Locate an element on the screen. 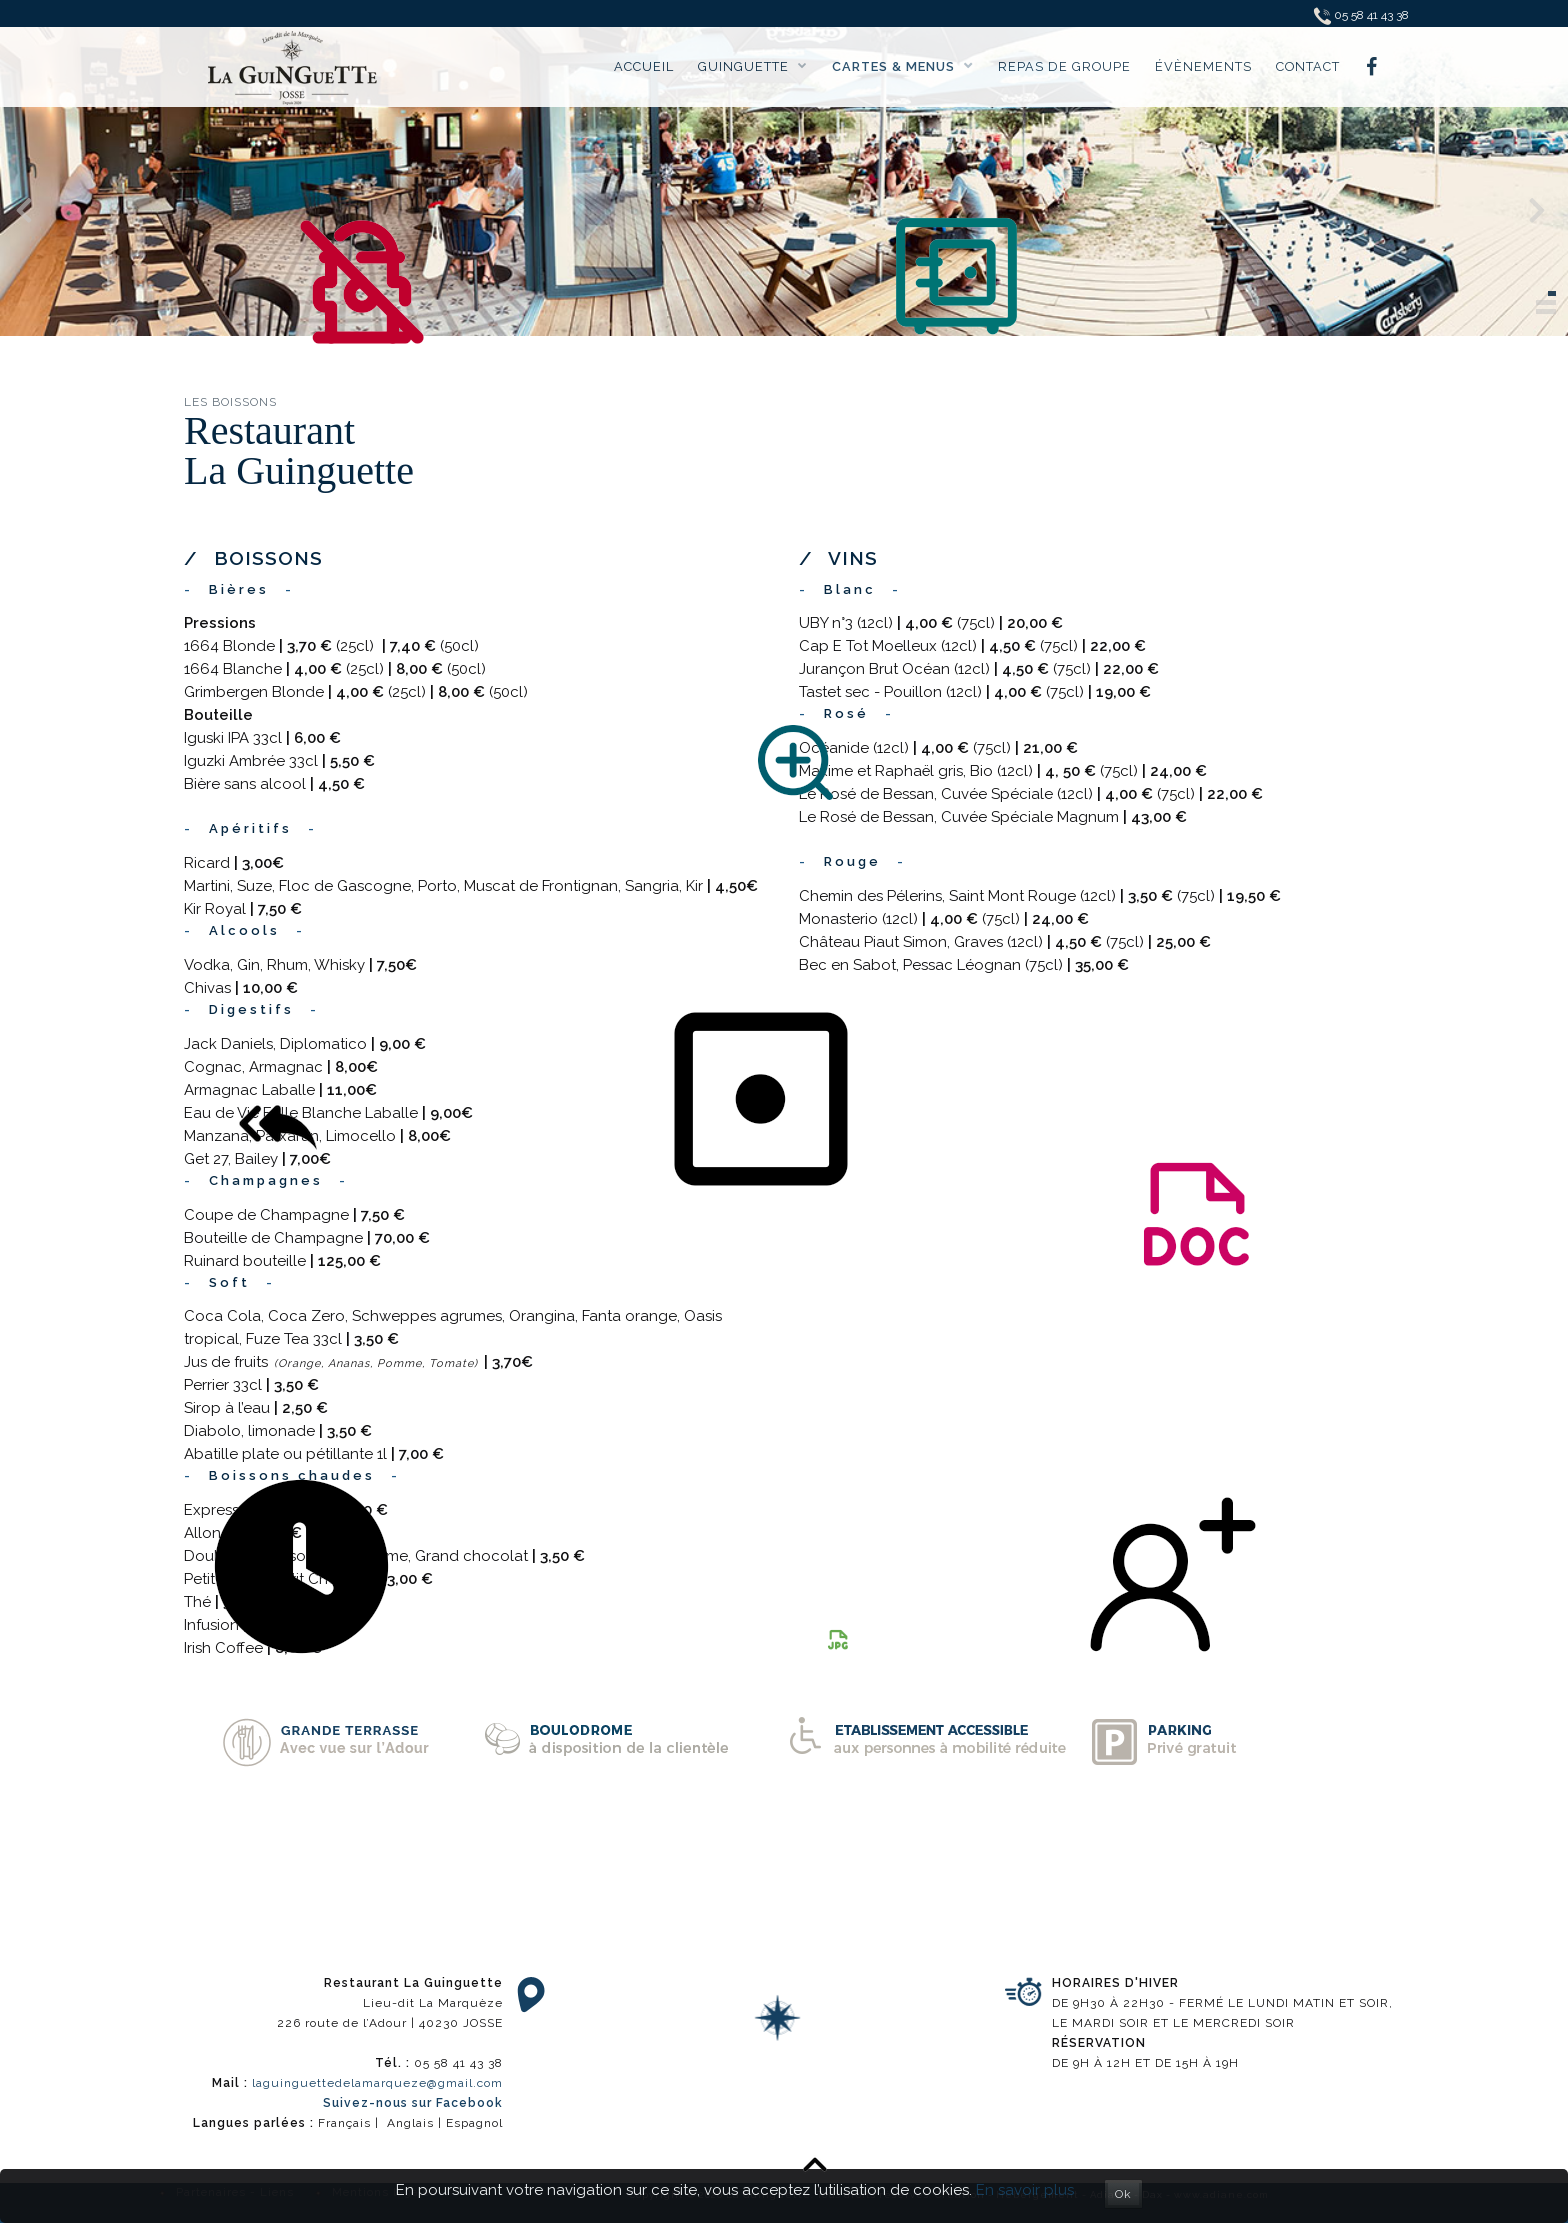  access fiscal host settings is located at coordinates (956, 278).